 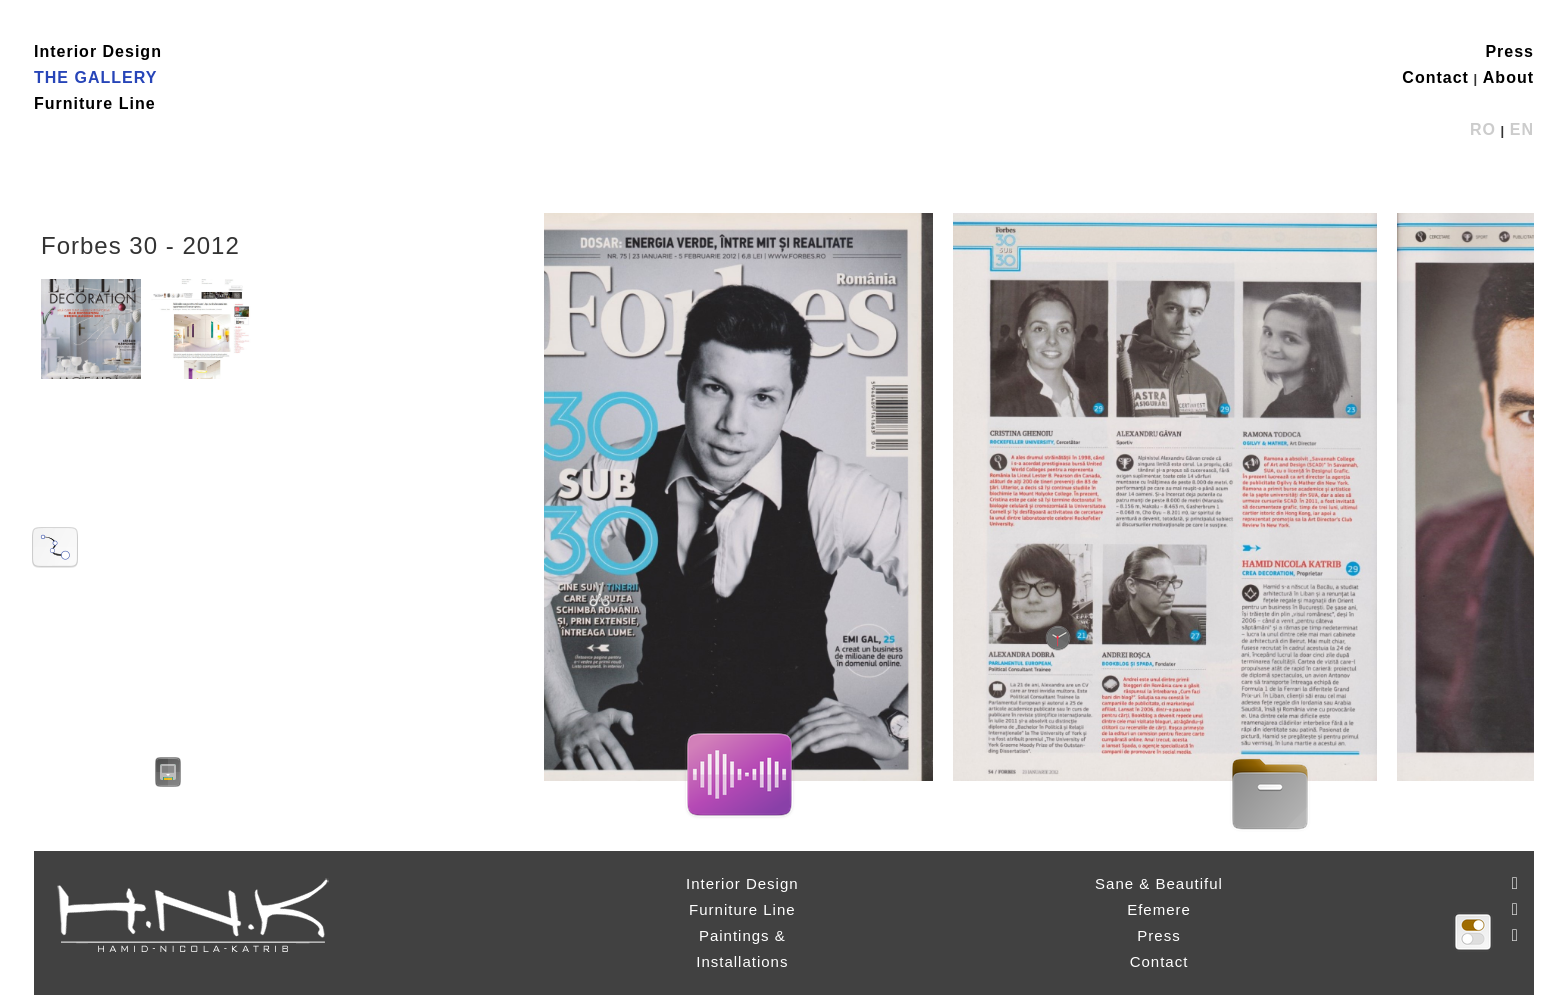 I want to click on cut selected content to clipboard, so click(x=599, y=594).